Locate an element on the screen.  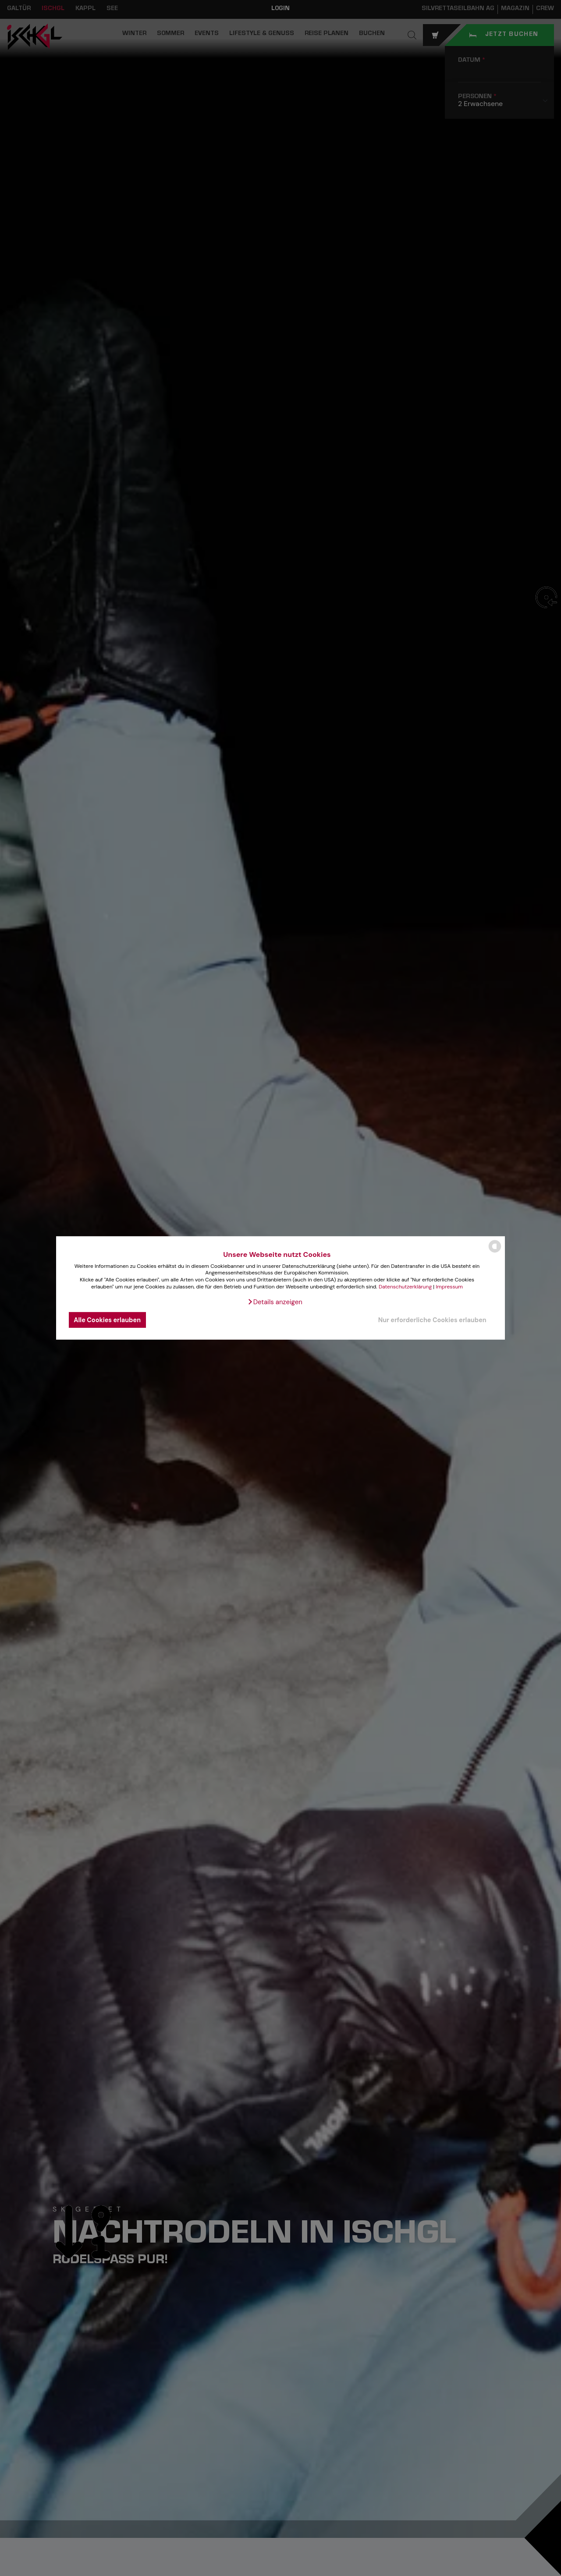
sort numbers in descending order is located at coordinates (84, 2232).